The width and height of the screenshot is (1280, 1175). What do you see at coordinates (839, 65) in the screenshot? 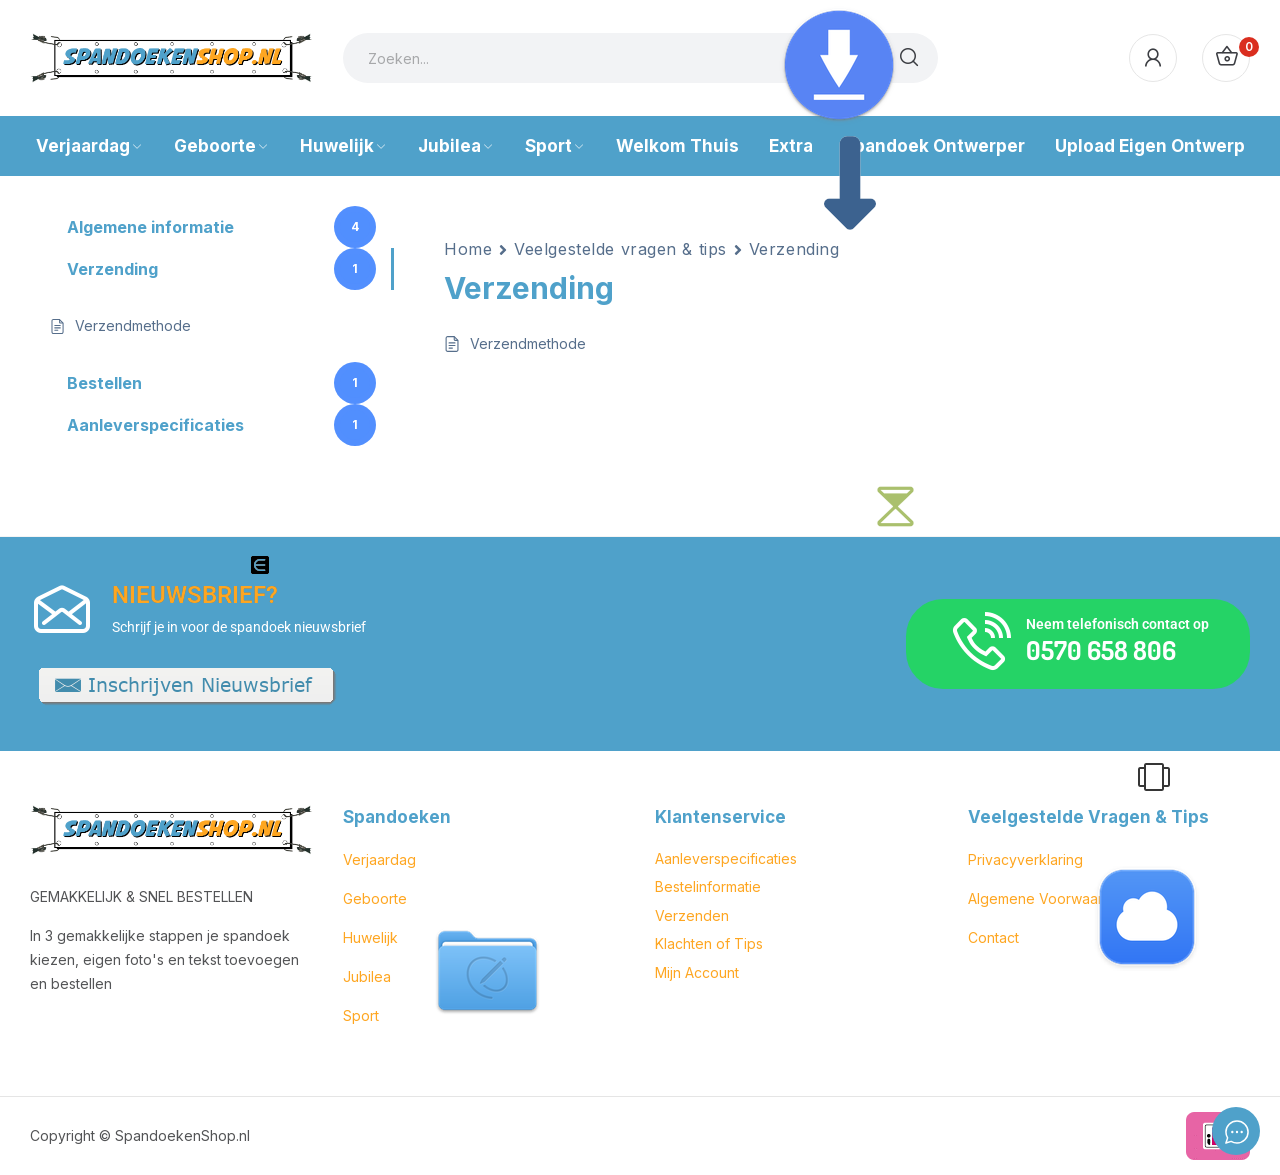
I see `access your downloads folder` at bounding box center [839, 65].